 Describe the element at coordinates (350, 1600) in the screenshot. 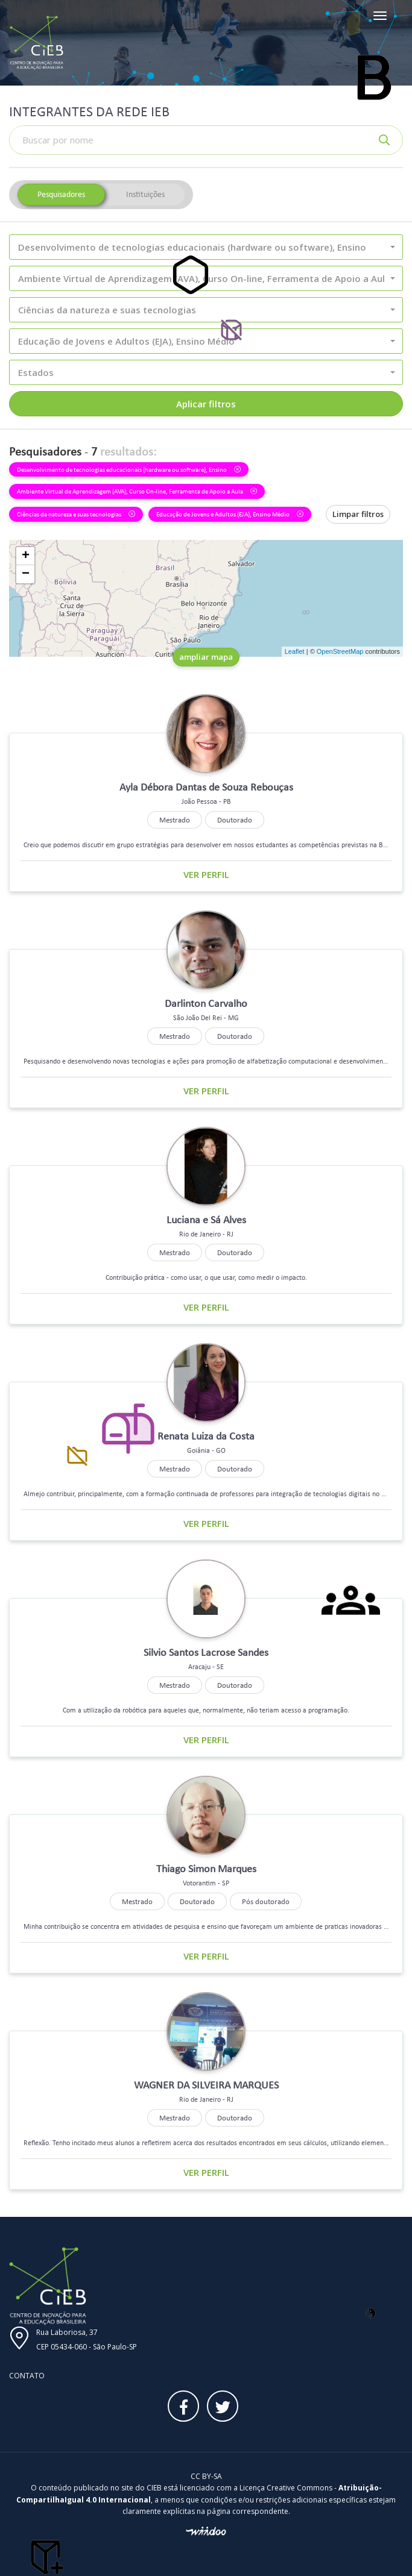

I see `view or manage groups` at that location.